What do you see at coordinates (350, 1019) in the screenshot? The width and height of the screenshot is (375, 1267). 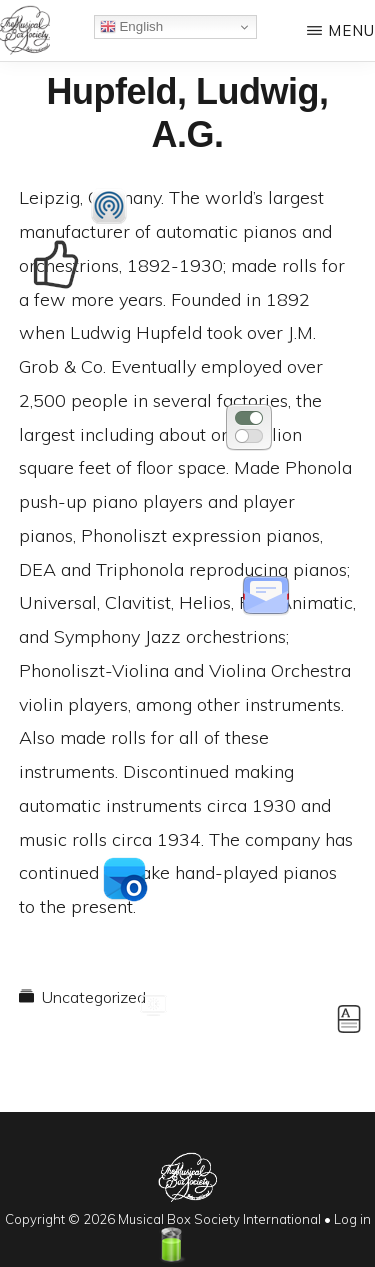 I see `scan a document or image` at bounding box center [350, 1019].